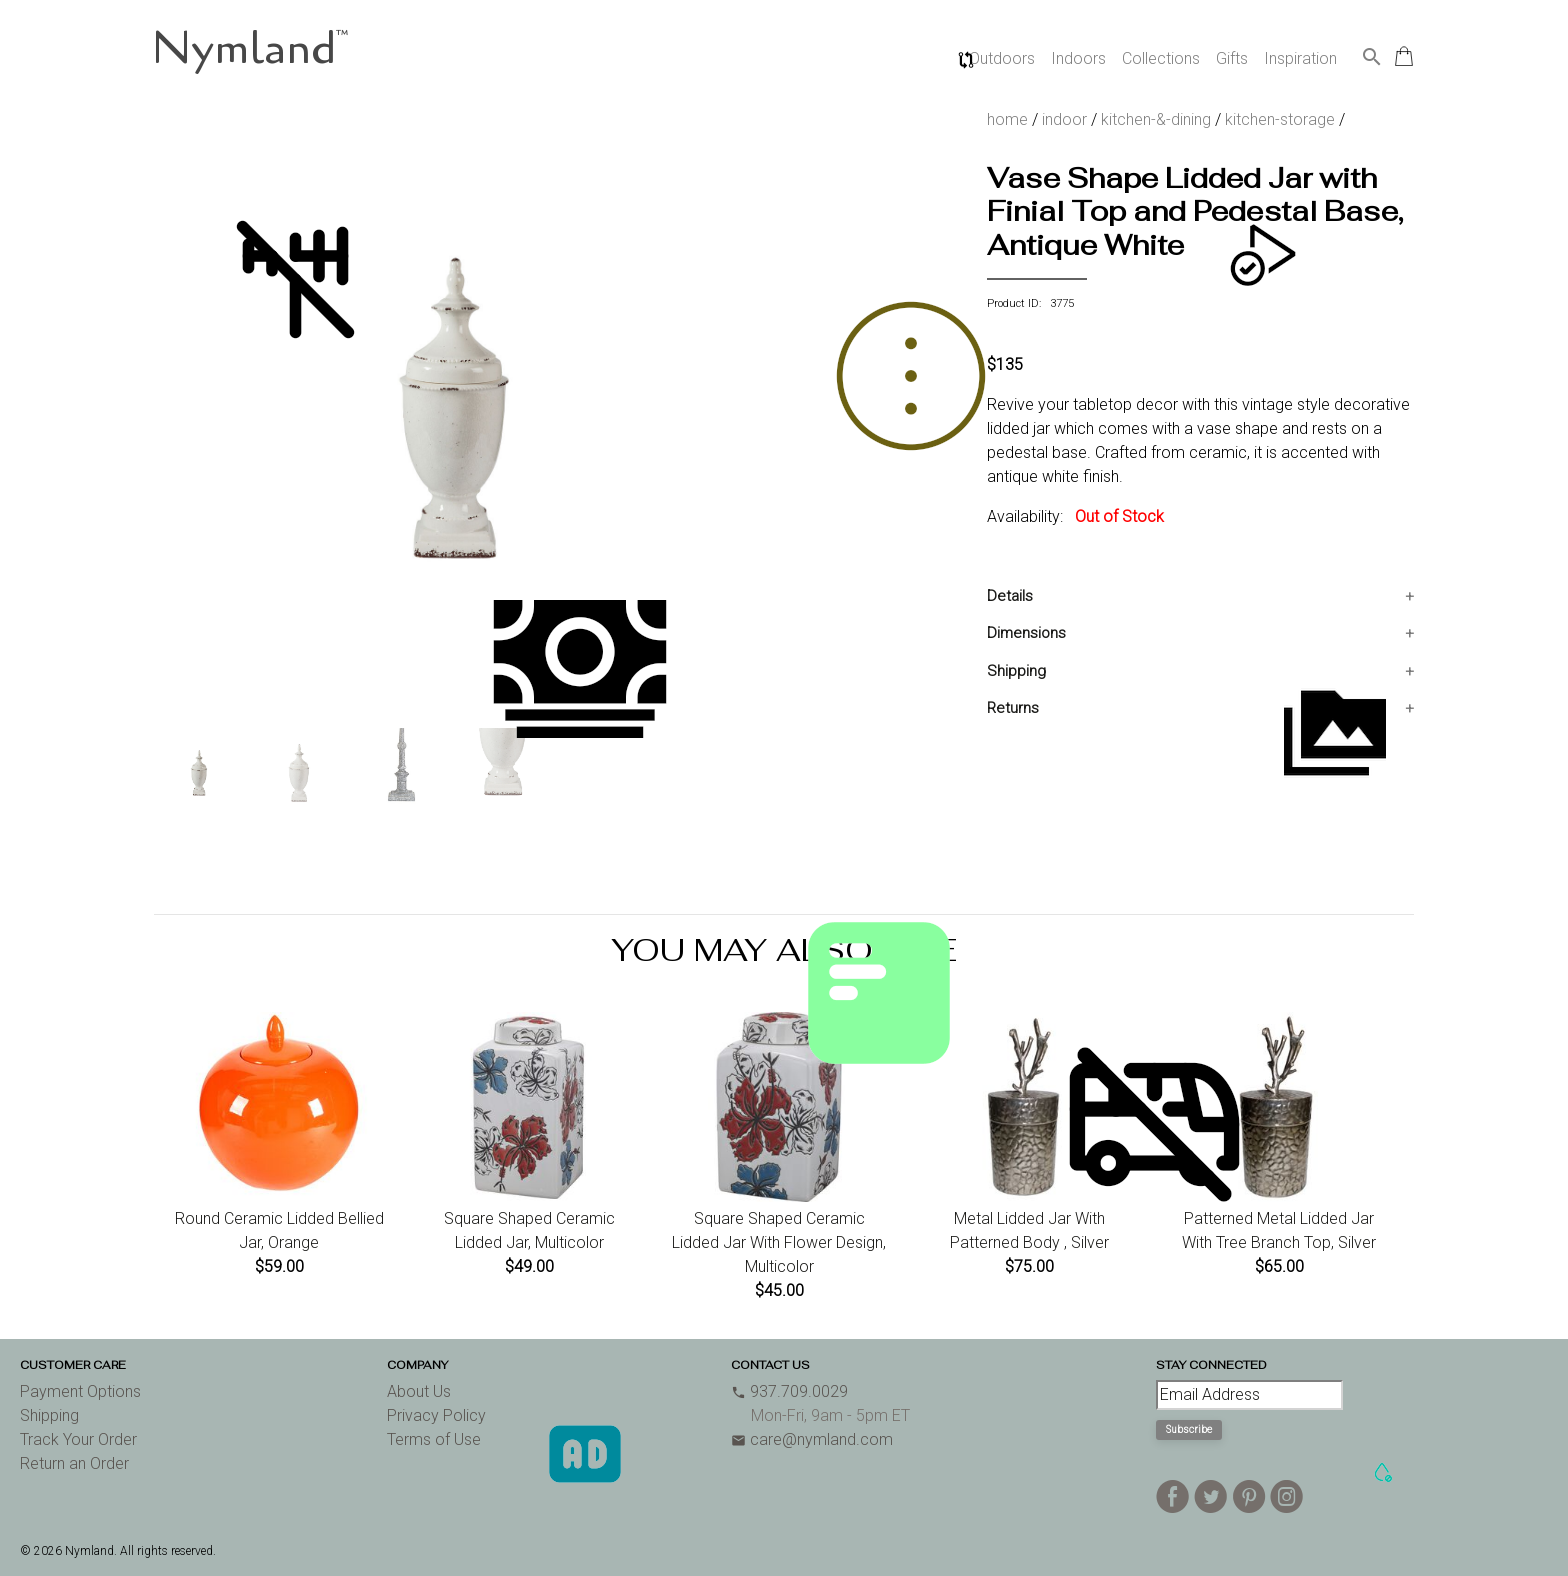 This screenshot has height=1576, width=1568. Describe the element at coordinates (966, 60) in the screenshot. I see `compare branches or commits in version control` at that location.